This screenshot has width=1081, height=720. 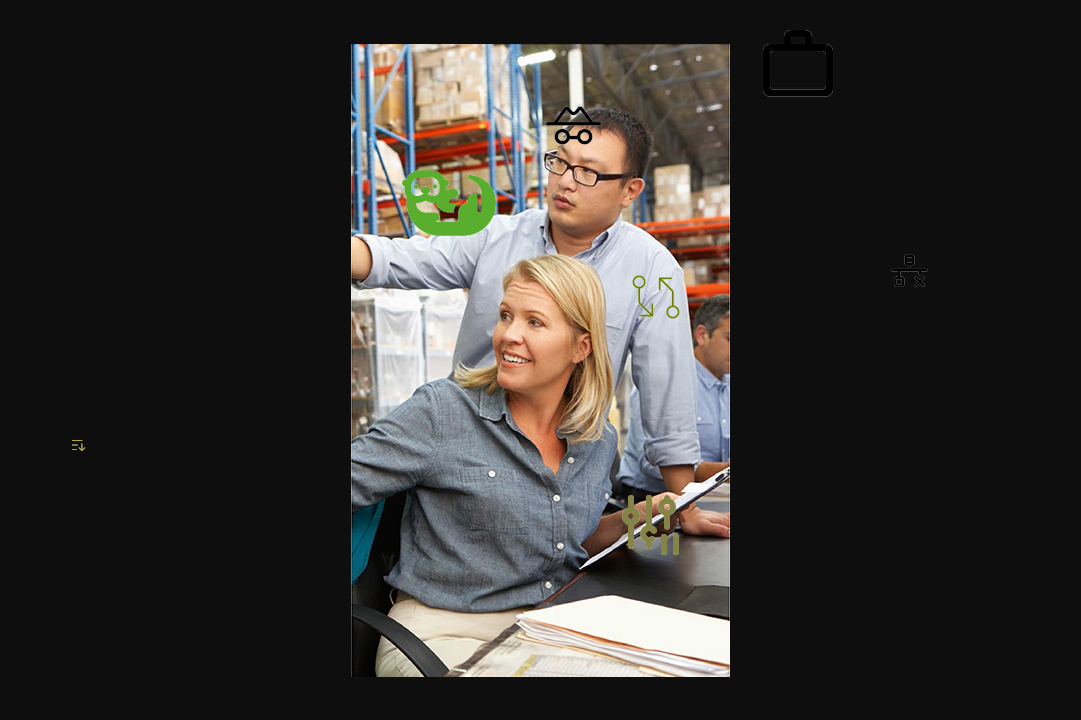 What do you see at coordinates (656, 297) in the screenshot?
I see `view file differences in version control` at bounding box center [656, 297].